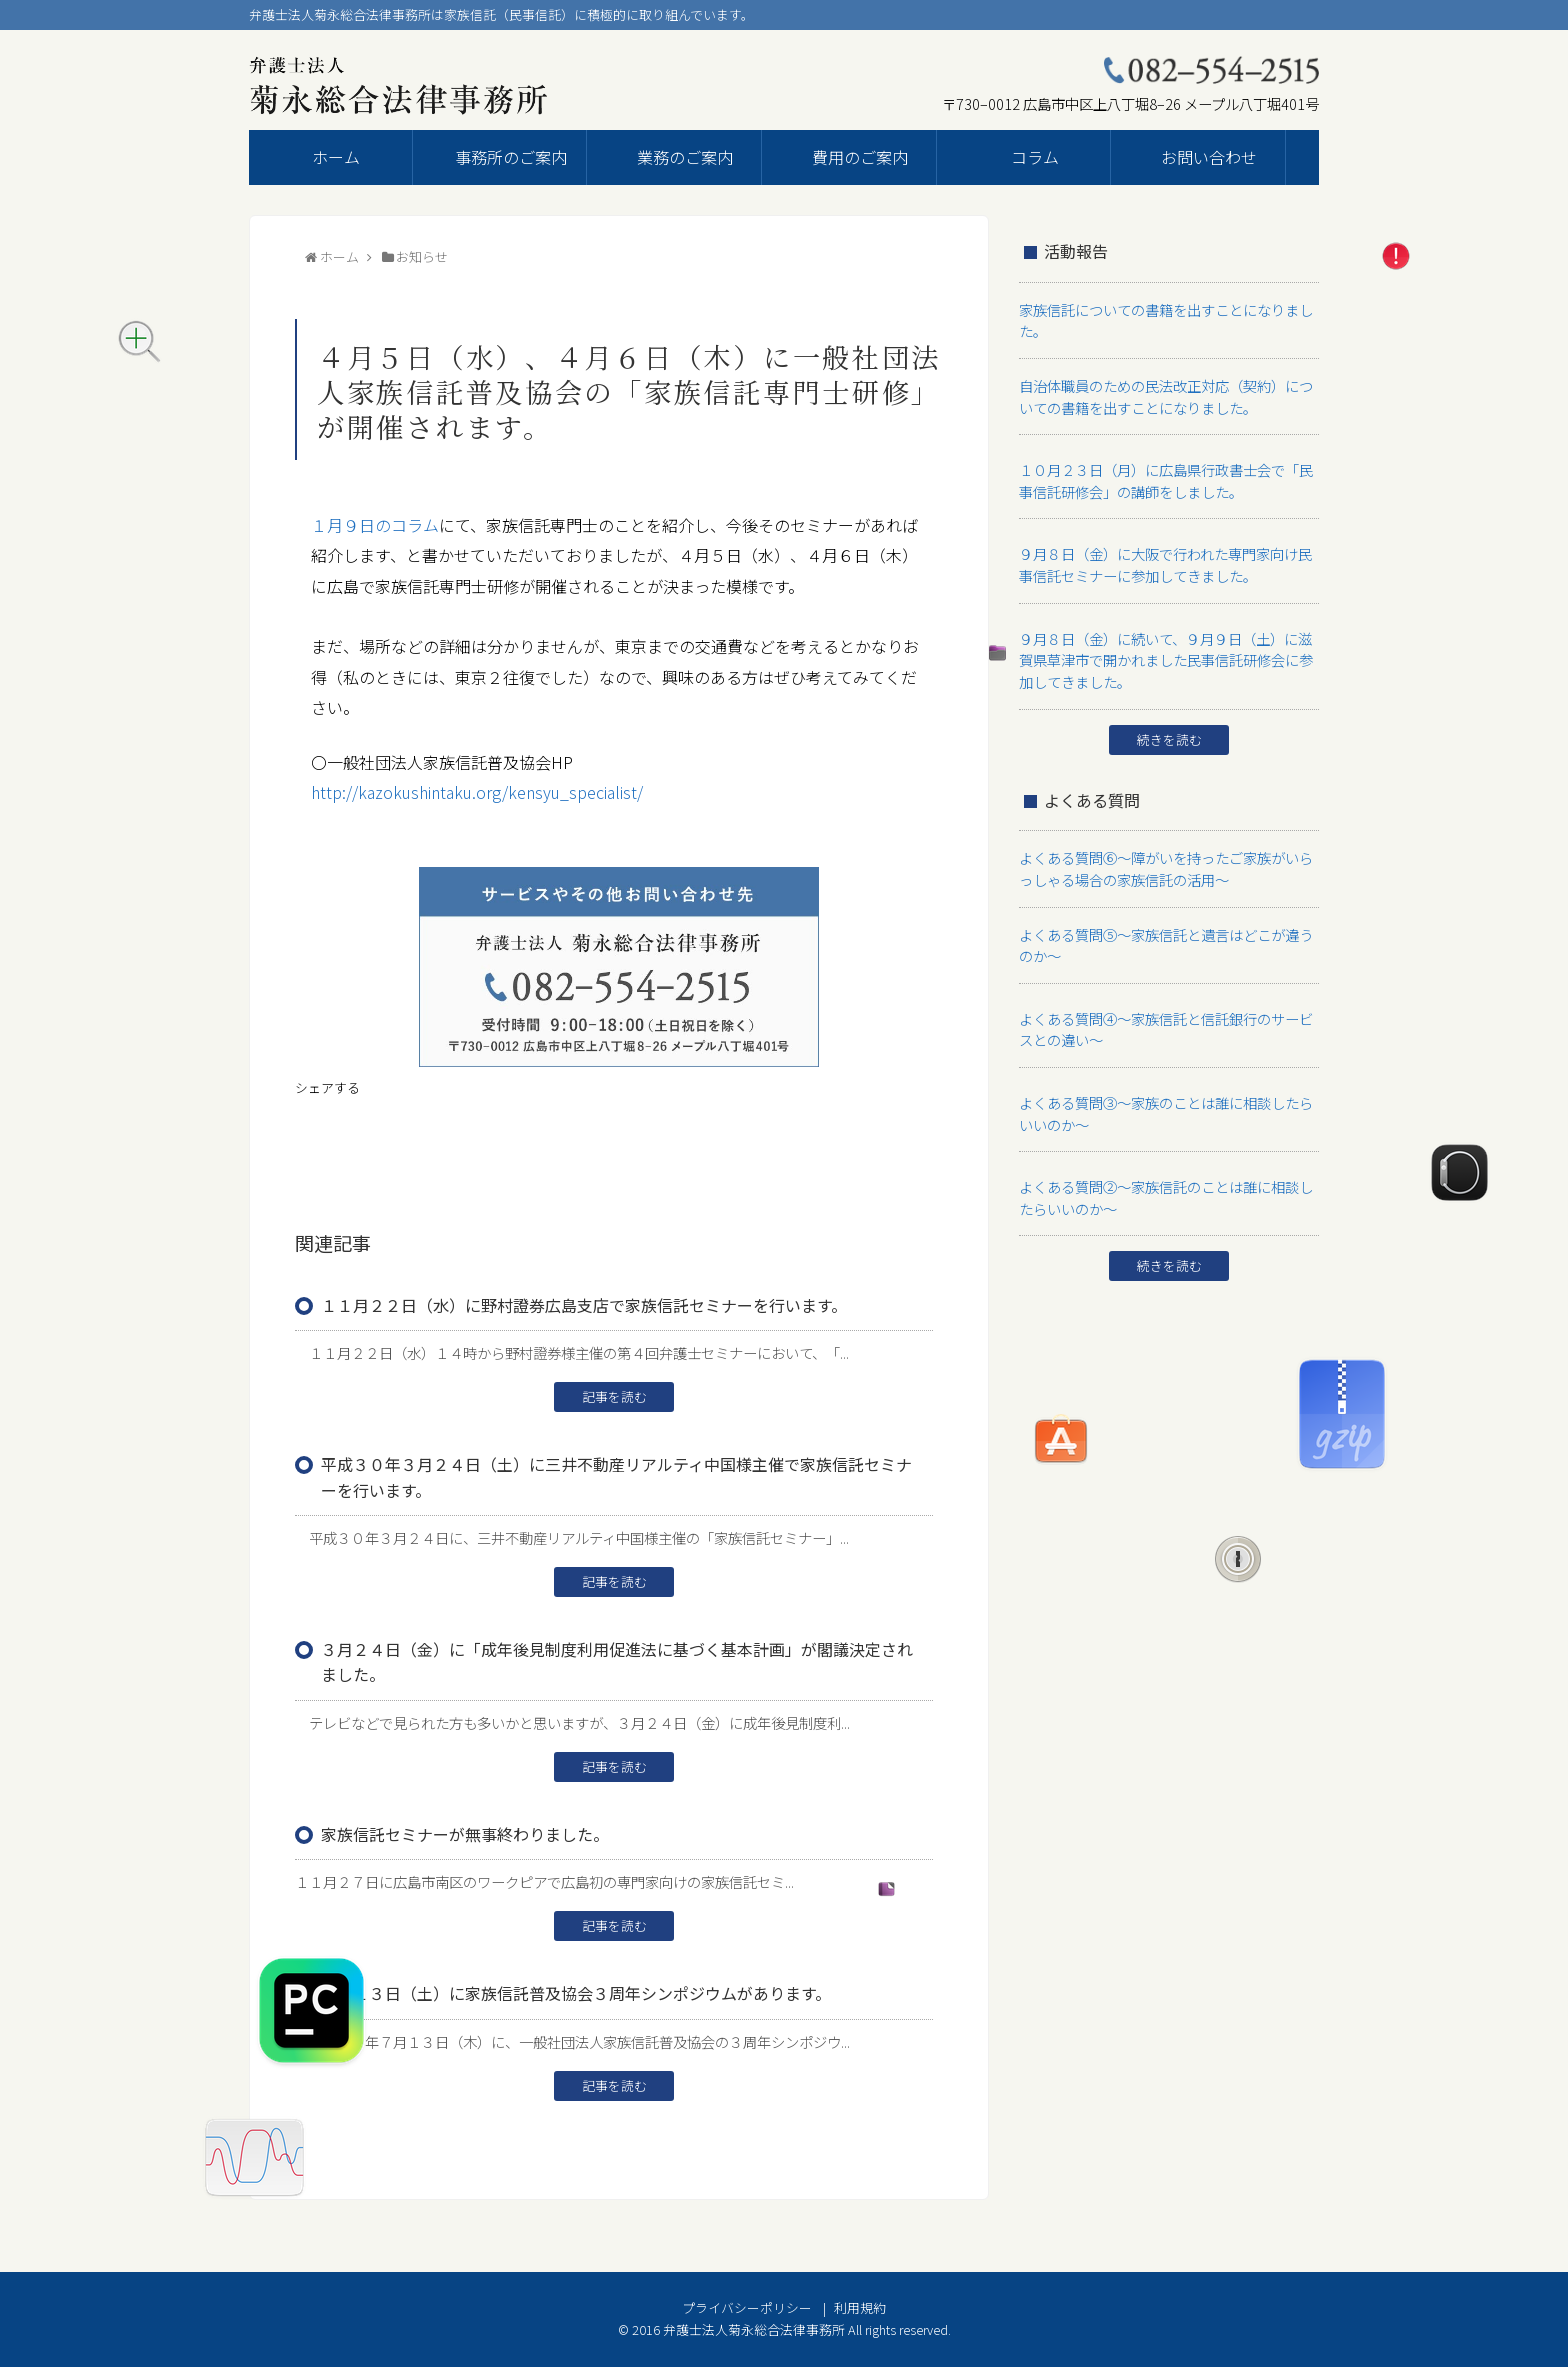 This screenshot has height=2367, width=1568. Describe the element at coordinates (311, 2010) in the screenshot. I see `open PyCharm IDE` at that location.